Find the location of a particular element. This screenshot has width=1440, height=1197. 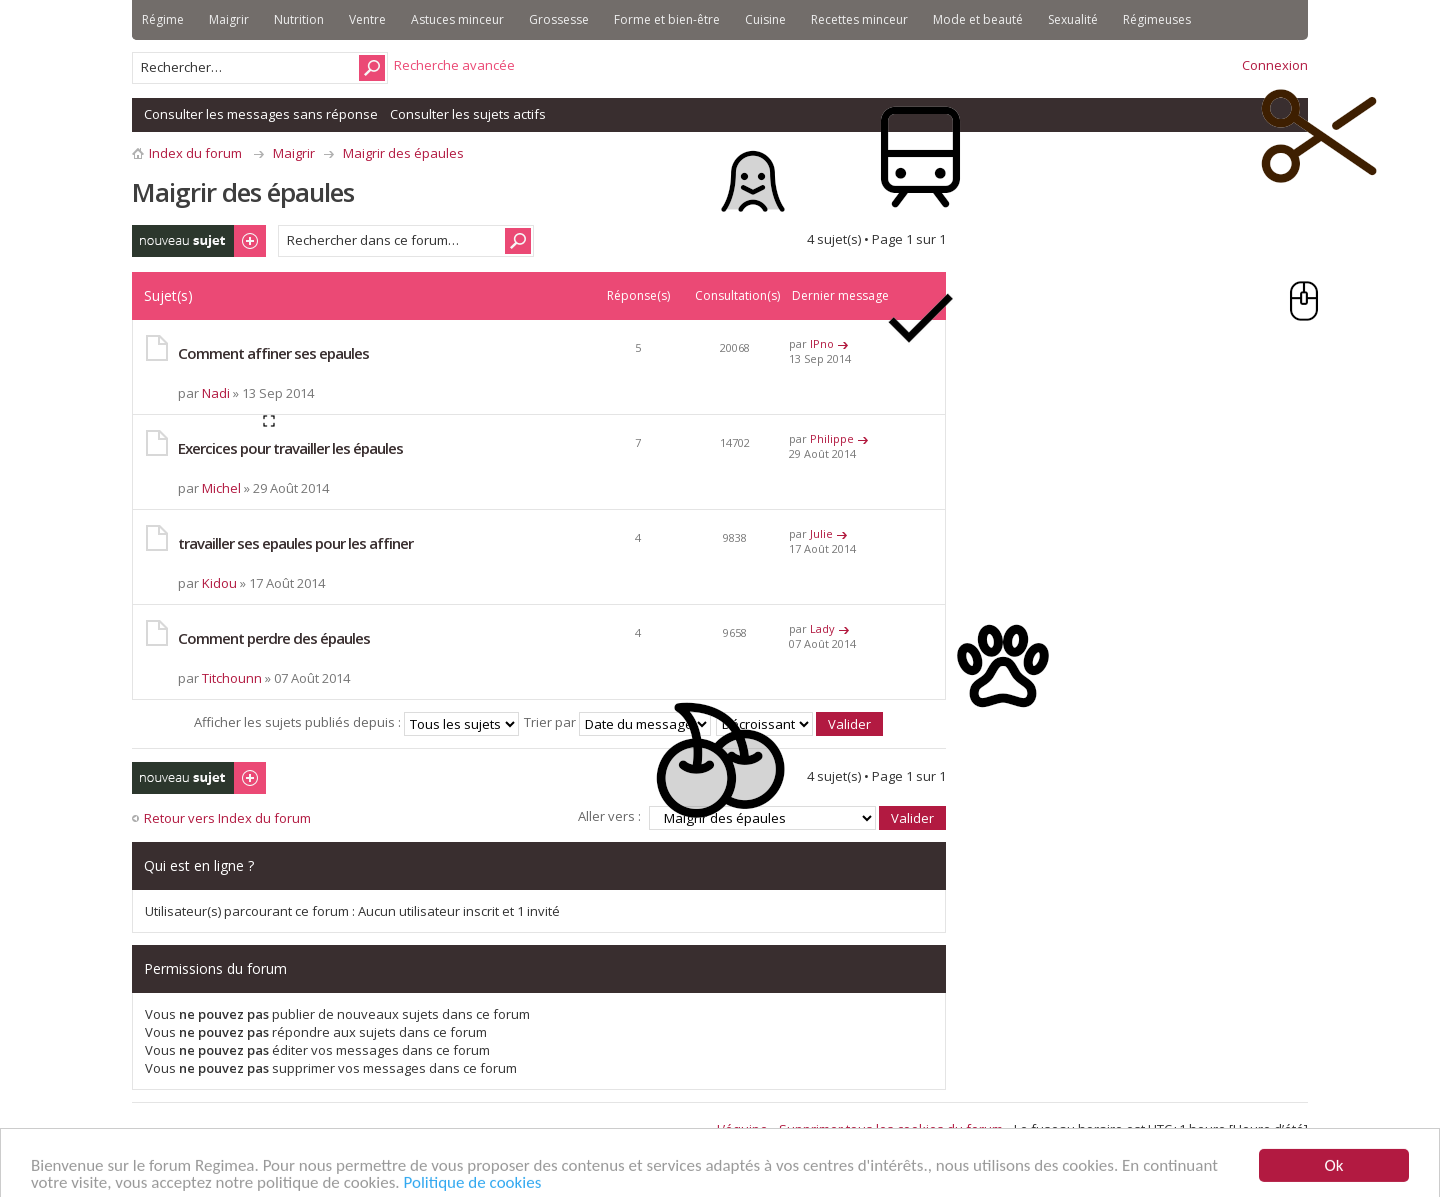

expand to fullscreen mode is located at coordinates (269, 421).